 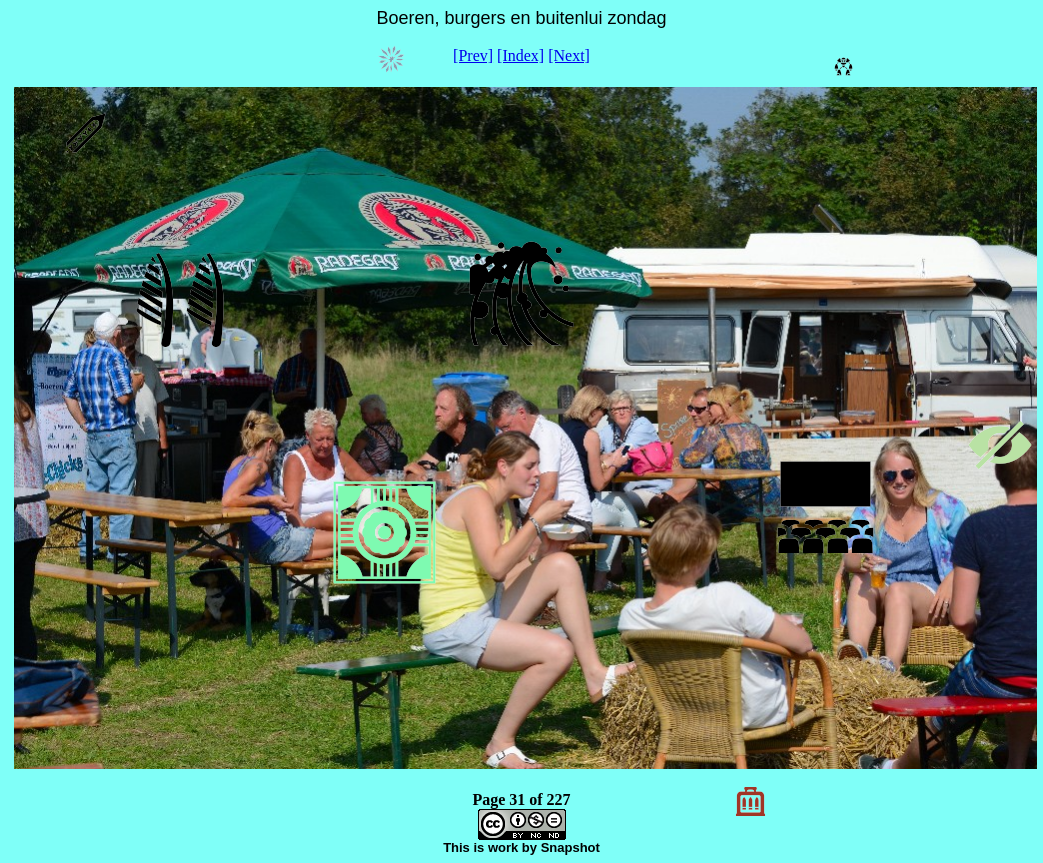 What do you see at coordinates (86, 133) in the screenshot?
I see `equip a magical or enchanted weapon` at bounding box center [86, 133].